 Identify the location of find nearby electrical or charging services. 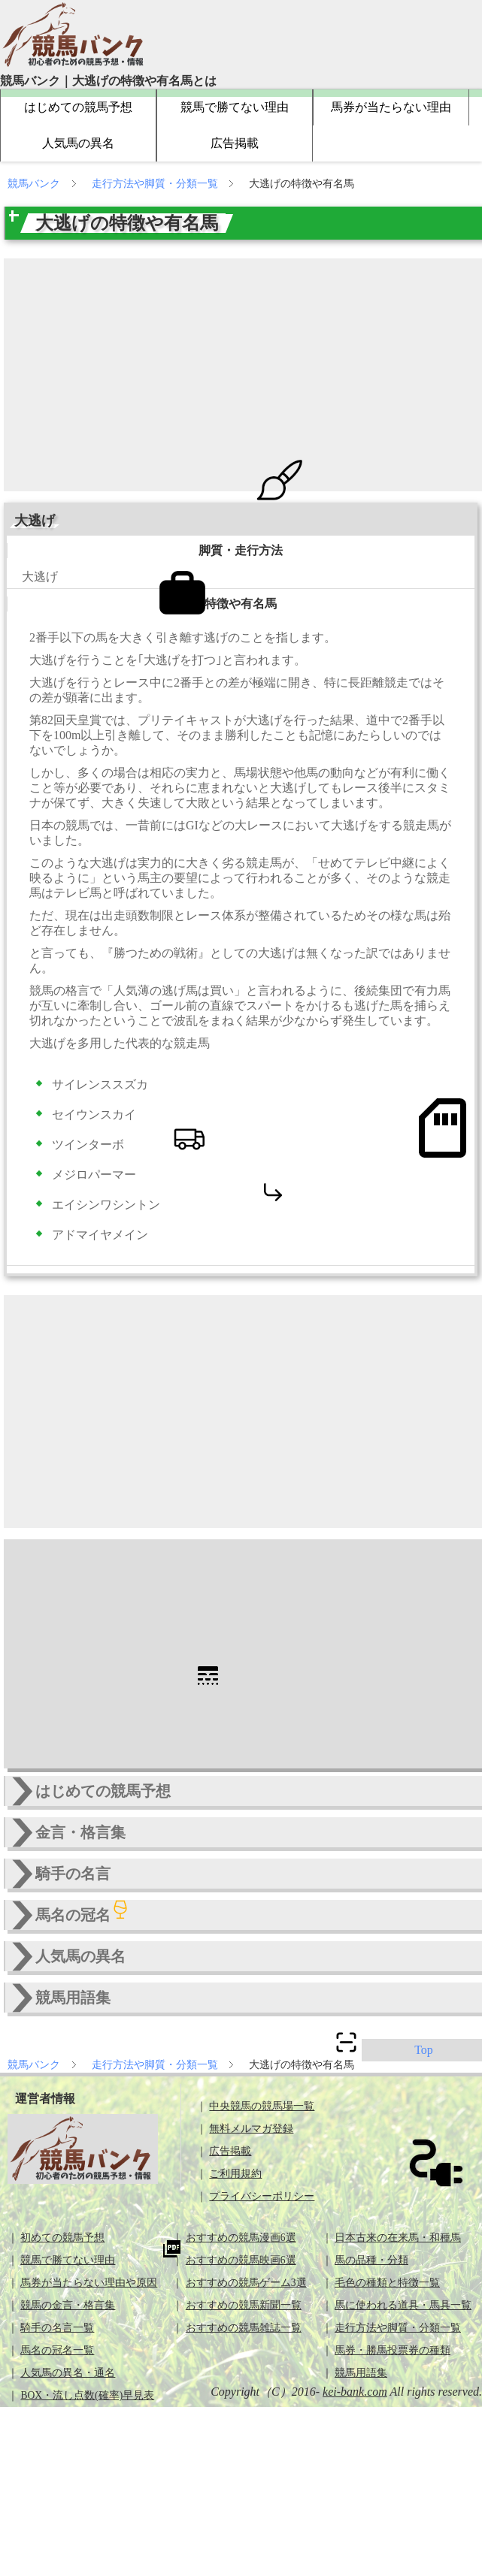
(436, 2163).